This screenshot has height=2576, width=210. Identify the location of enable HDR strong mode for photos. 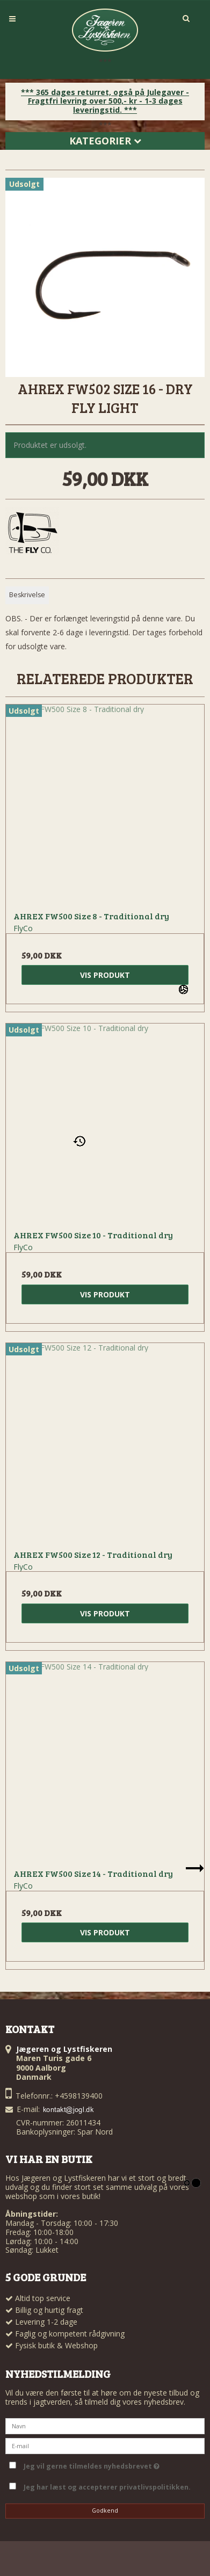
(192, 2183).